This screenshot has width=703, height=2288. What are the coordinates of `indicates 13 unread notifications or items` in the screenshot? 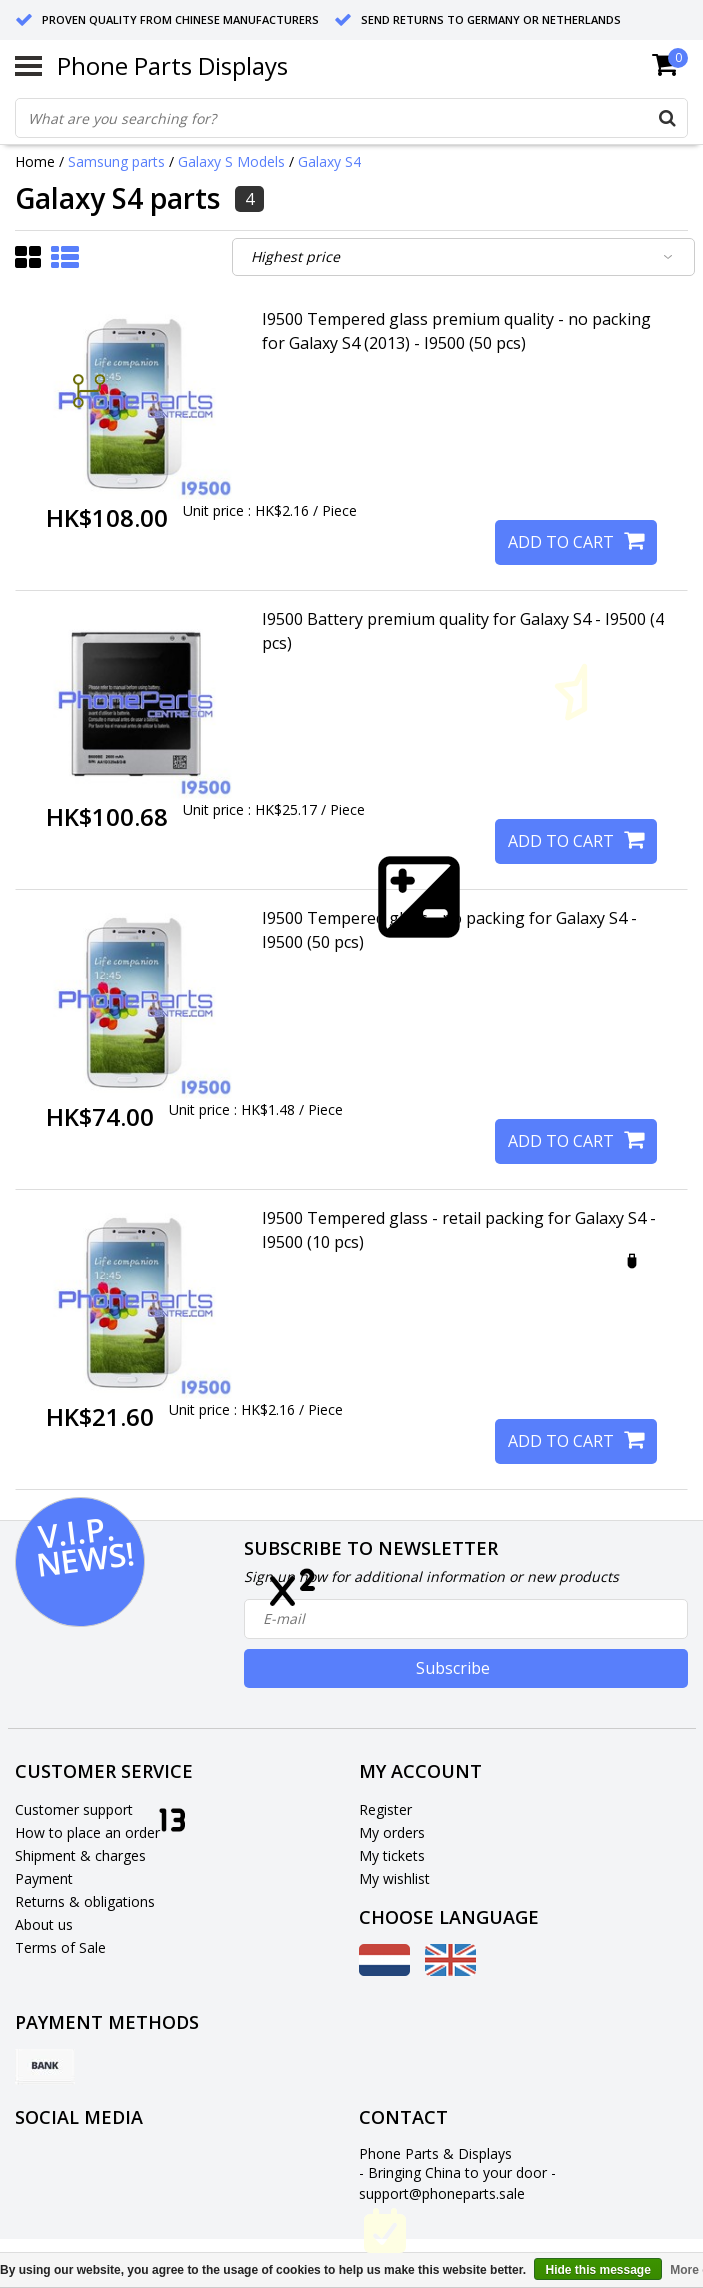 It's located at (171, 1820).